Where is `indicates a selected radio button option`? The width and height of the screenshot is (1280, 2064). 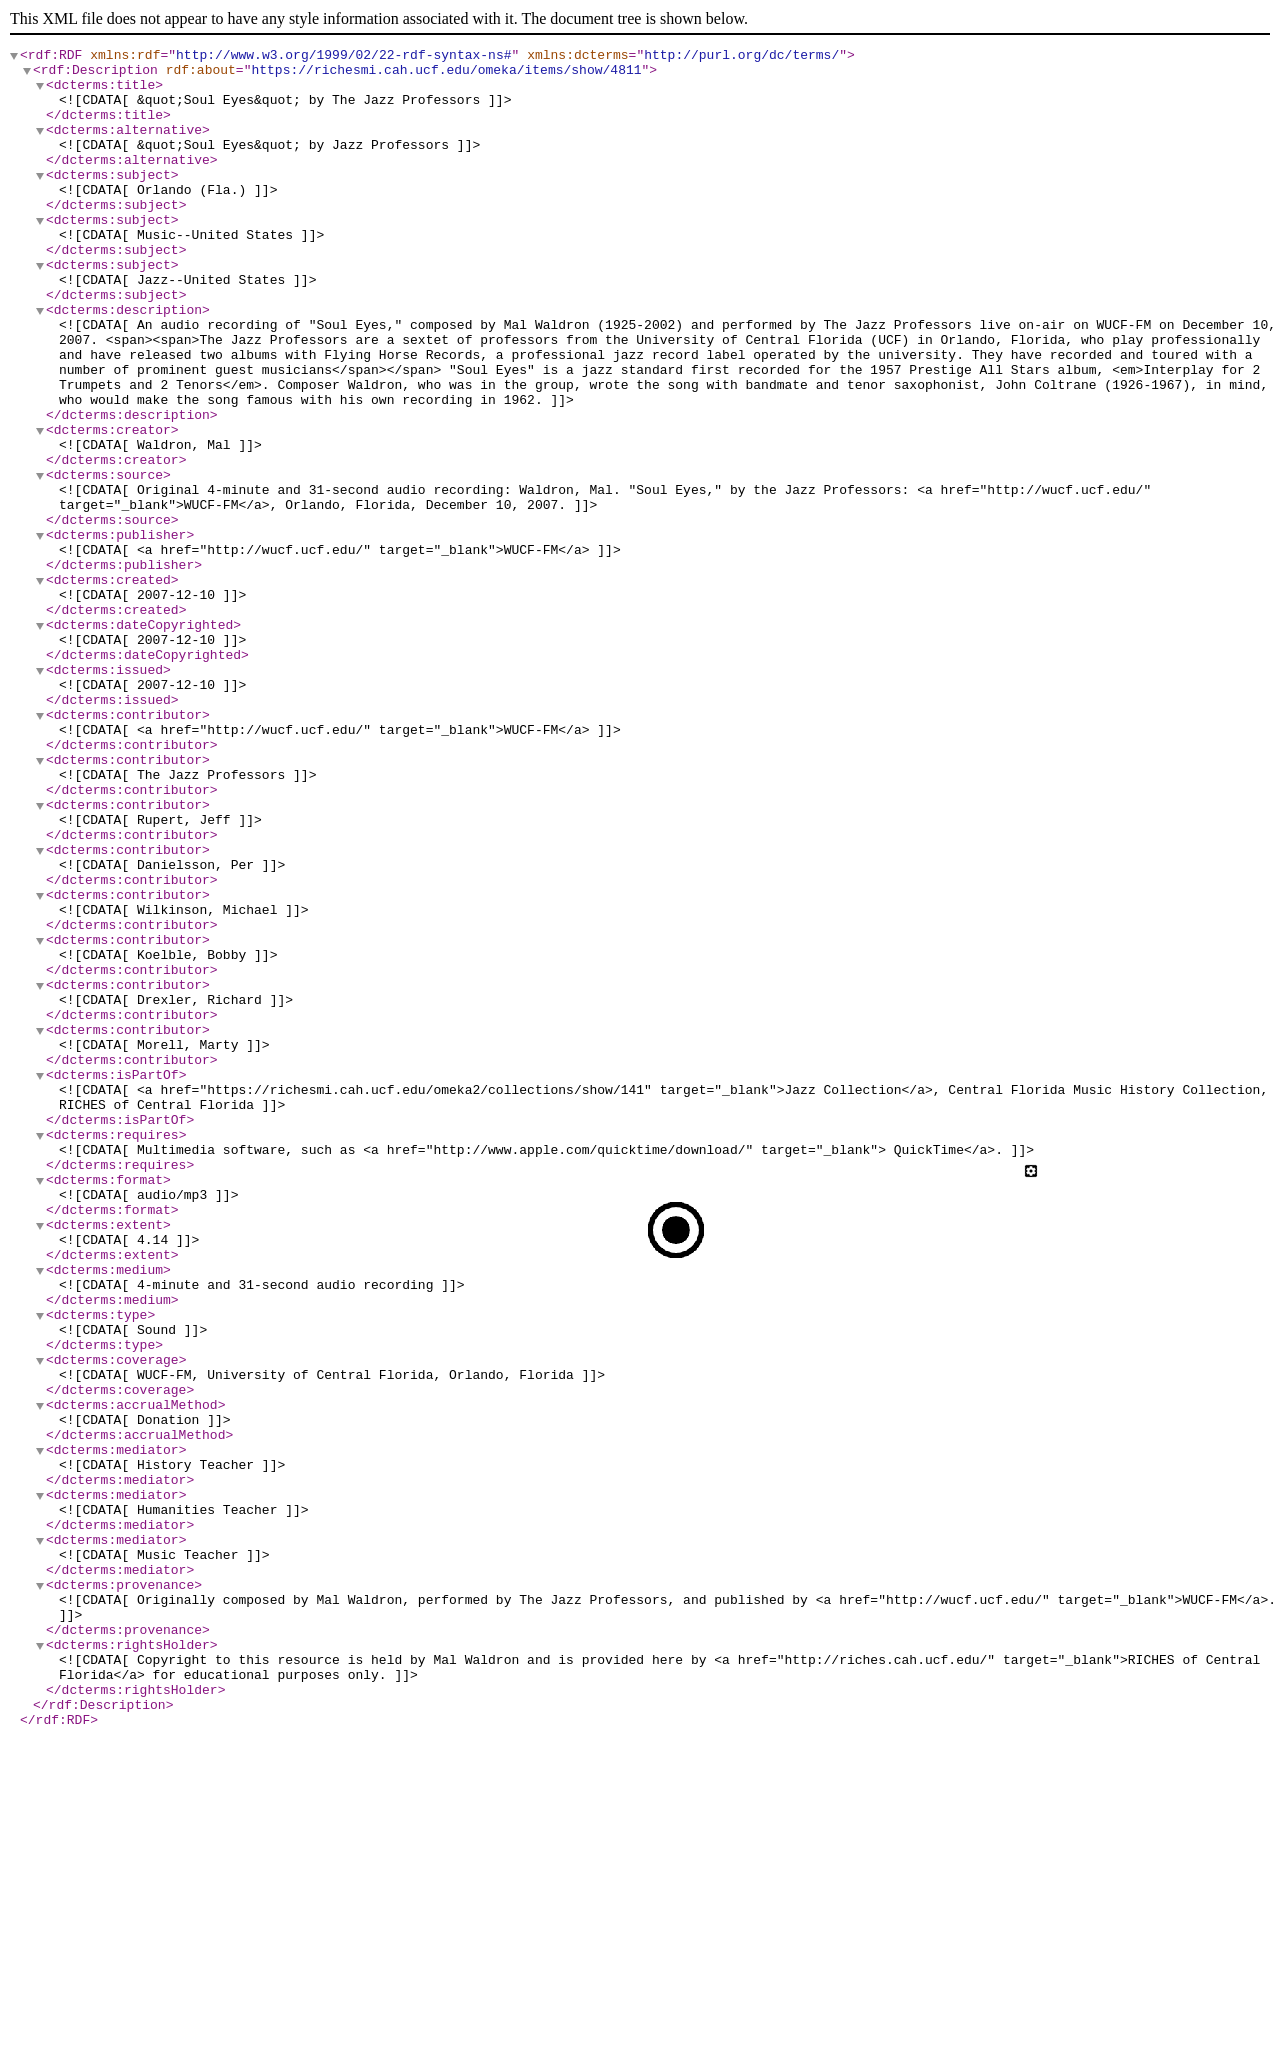
indicates a selected radio button option is located at coordinates (676, 1230).